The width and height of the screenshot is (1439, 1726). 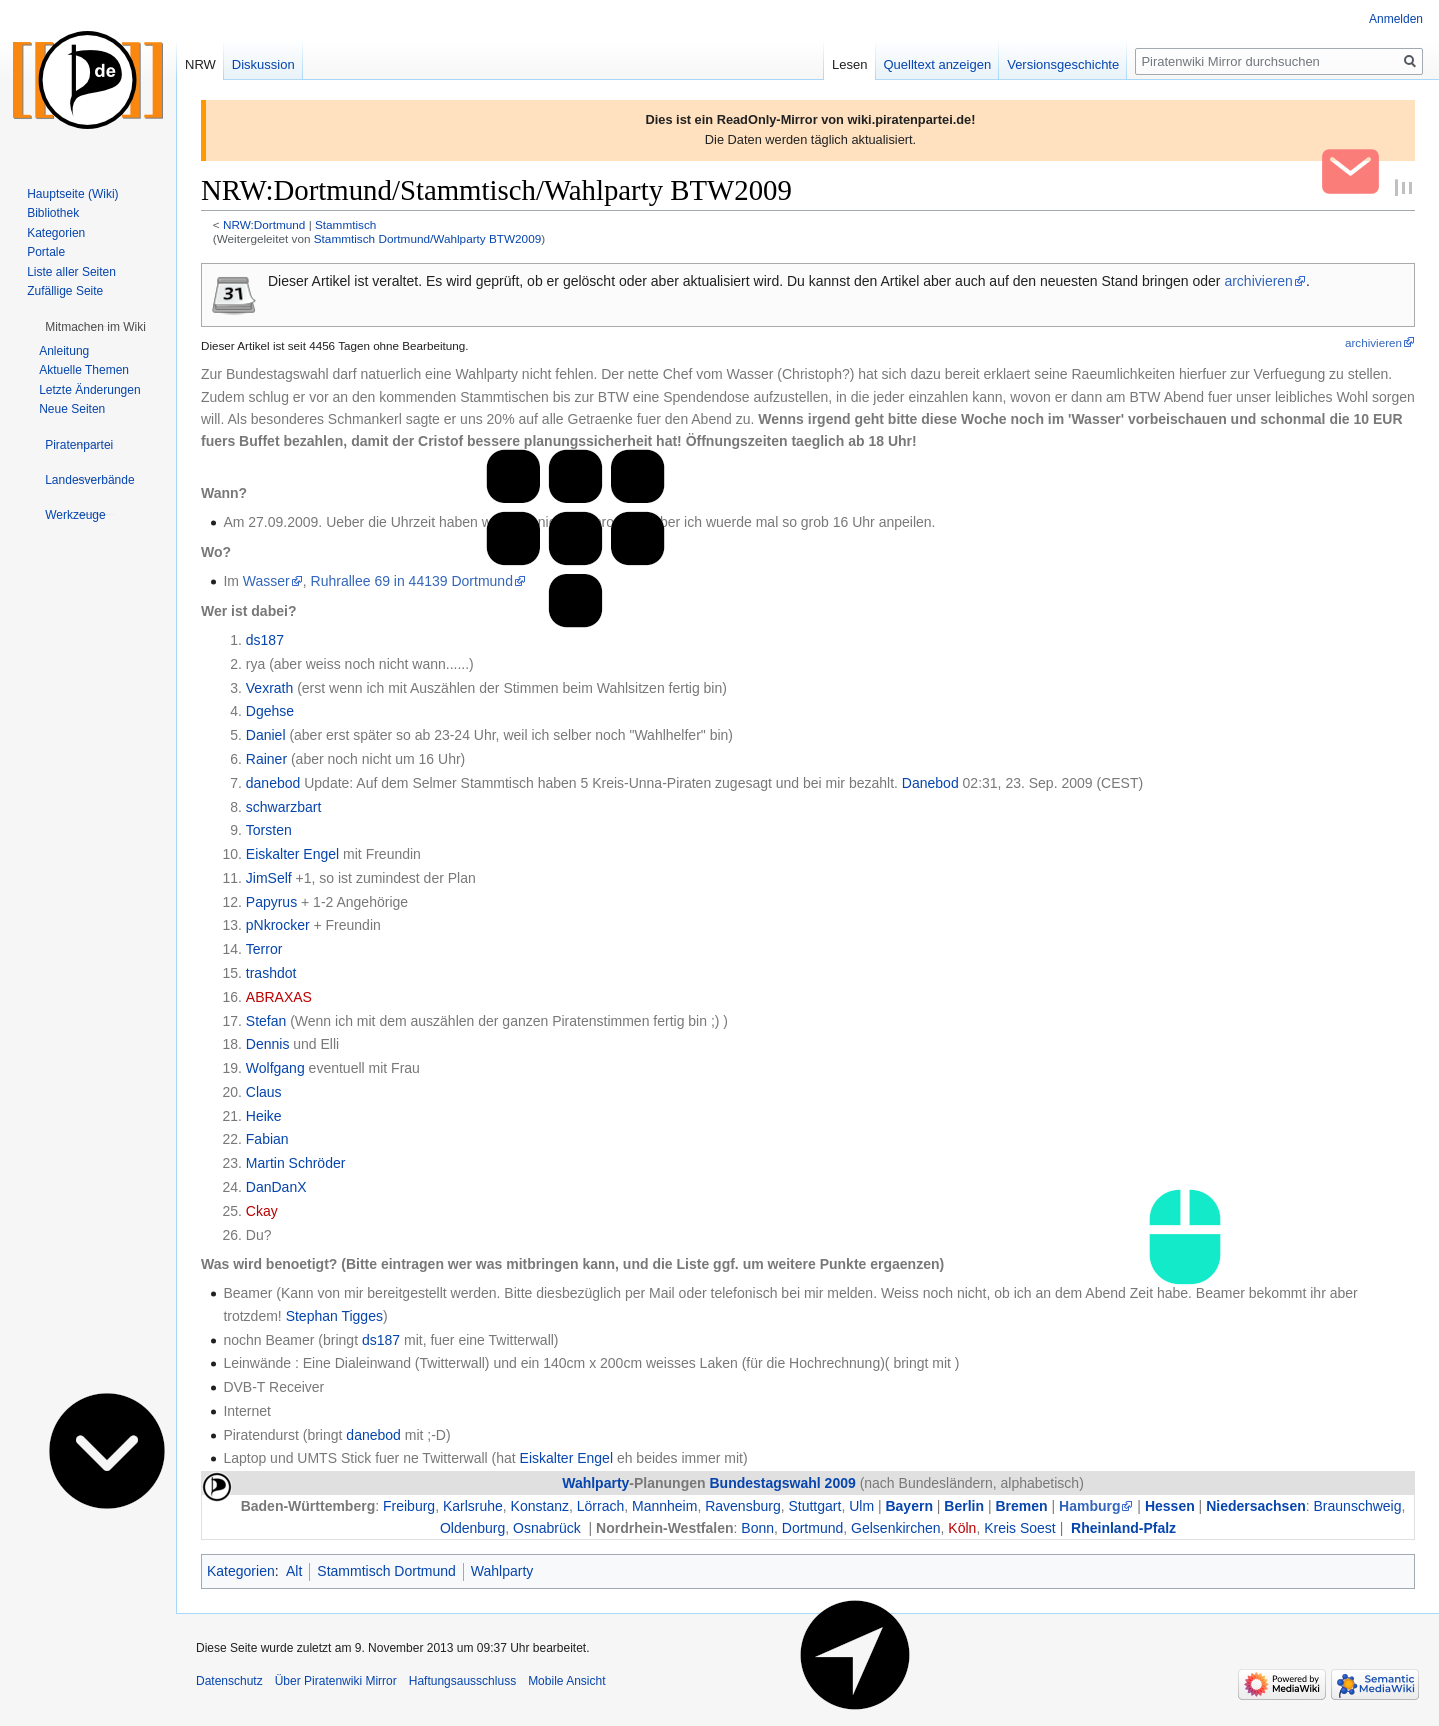 What do you see at coordinates (855, 1655) in the screenshot?
I see `navigate to current location` at bounding box center [855, 1655].